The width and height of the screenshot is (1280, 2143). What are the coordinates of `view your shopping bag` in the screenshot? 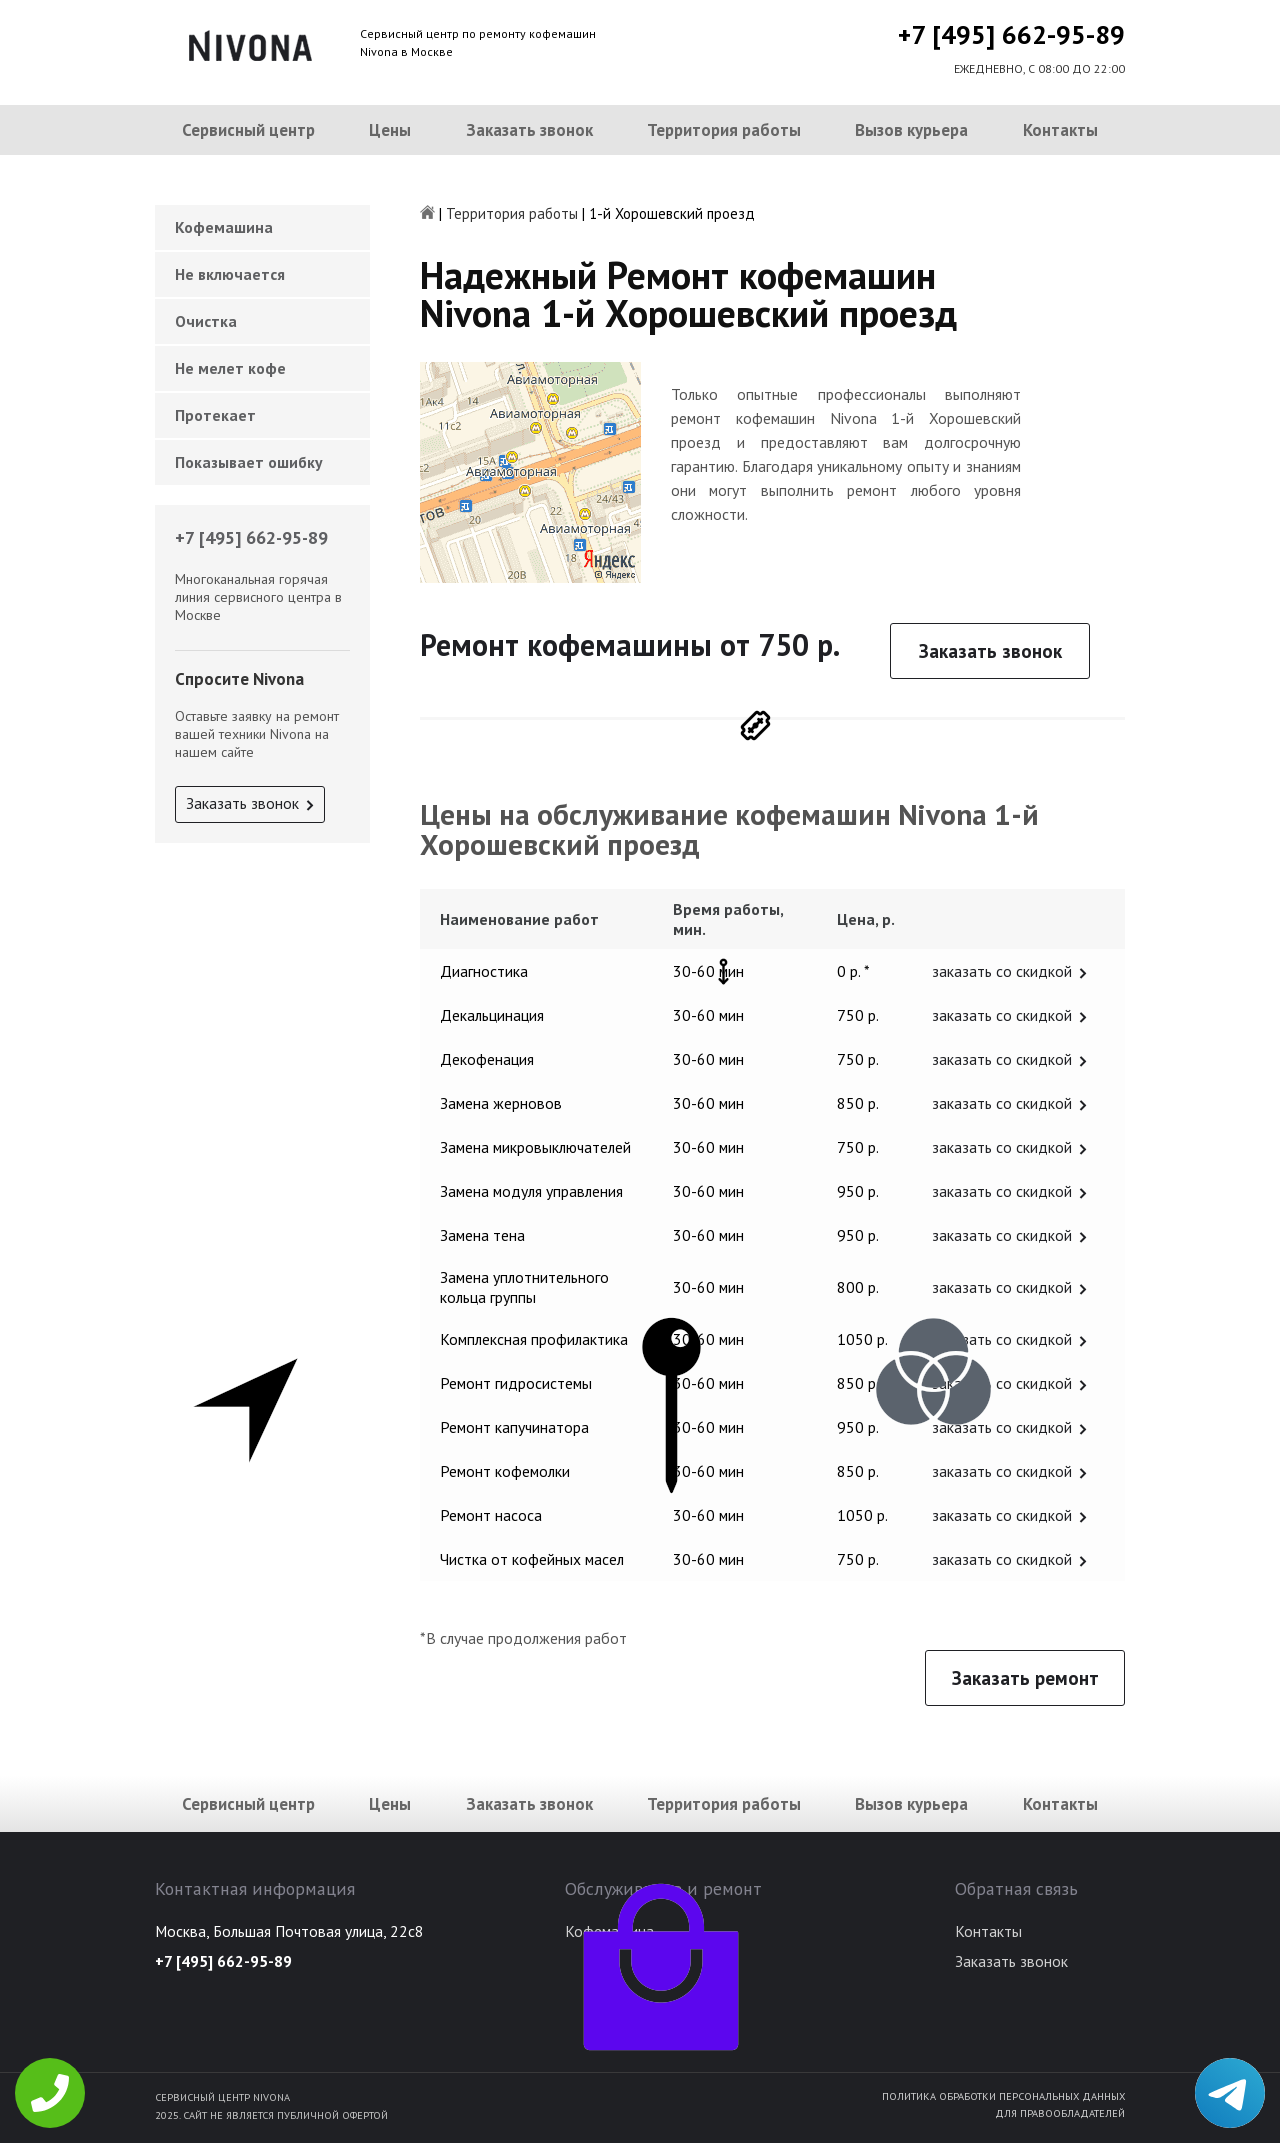 It's located at (661, 1967).